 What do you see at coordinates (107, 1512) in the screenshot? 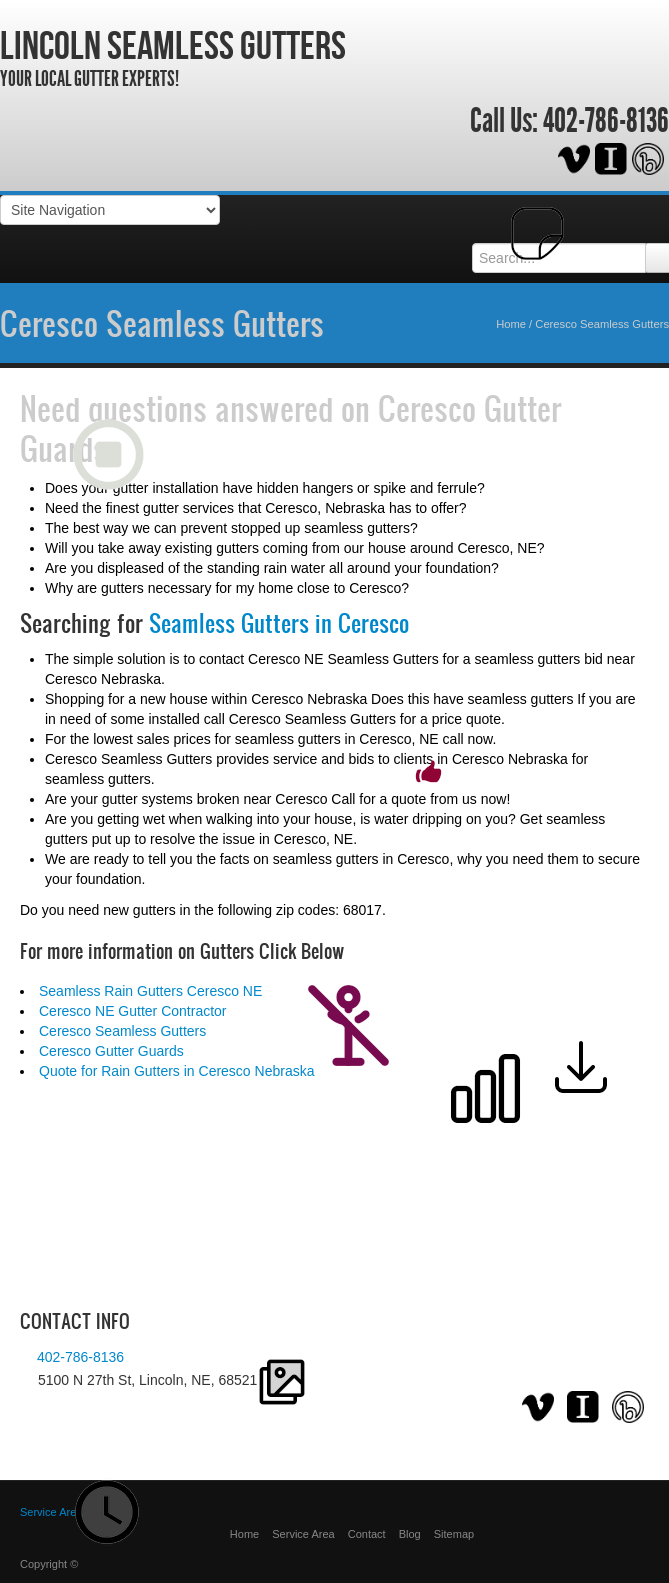
I see `view time or clock settings` at bounding box center [107, 1512].